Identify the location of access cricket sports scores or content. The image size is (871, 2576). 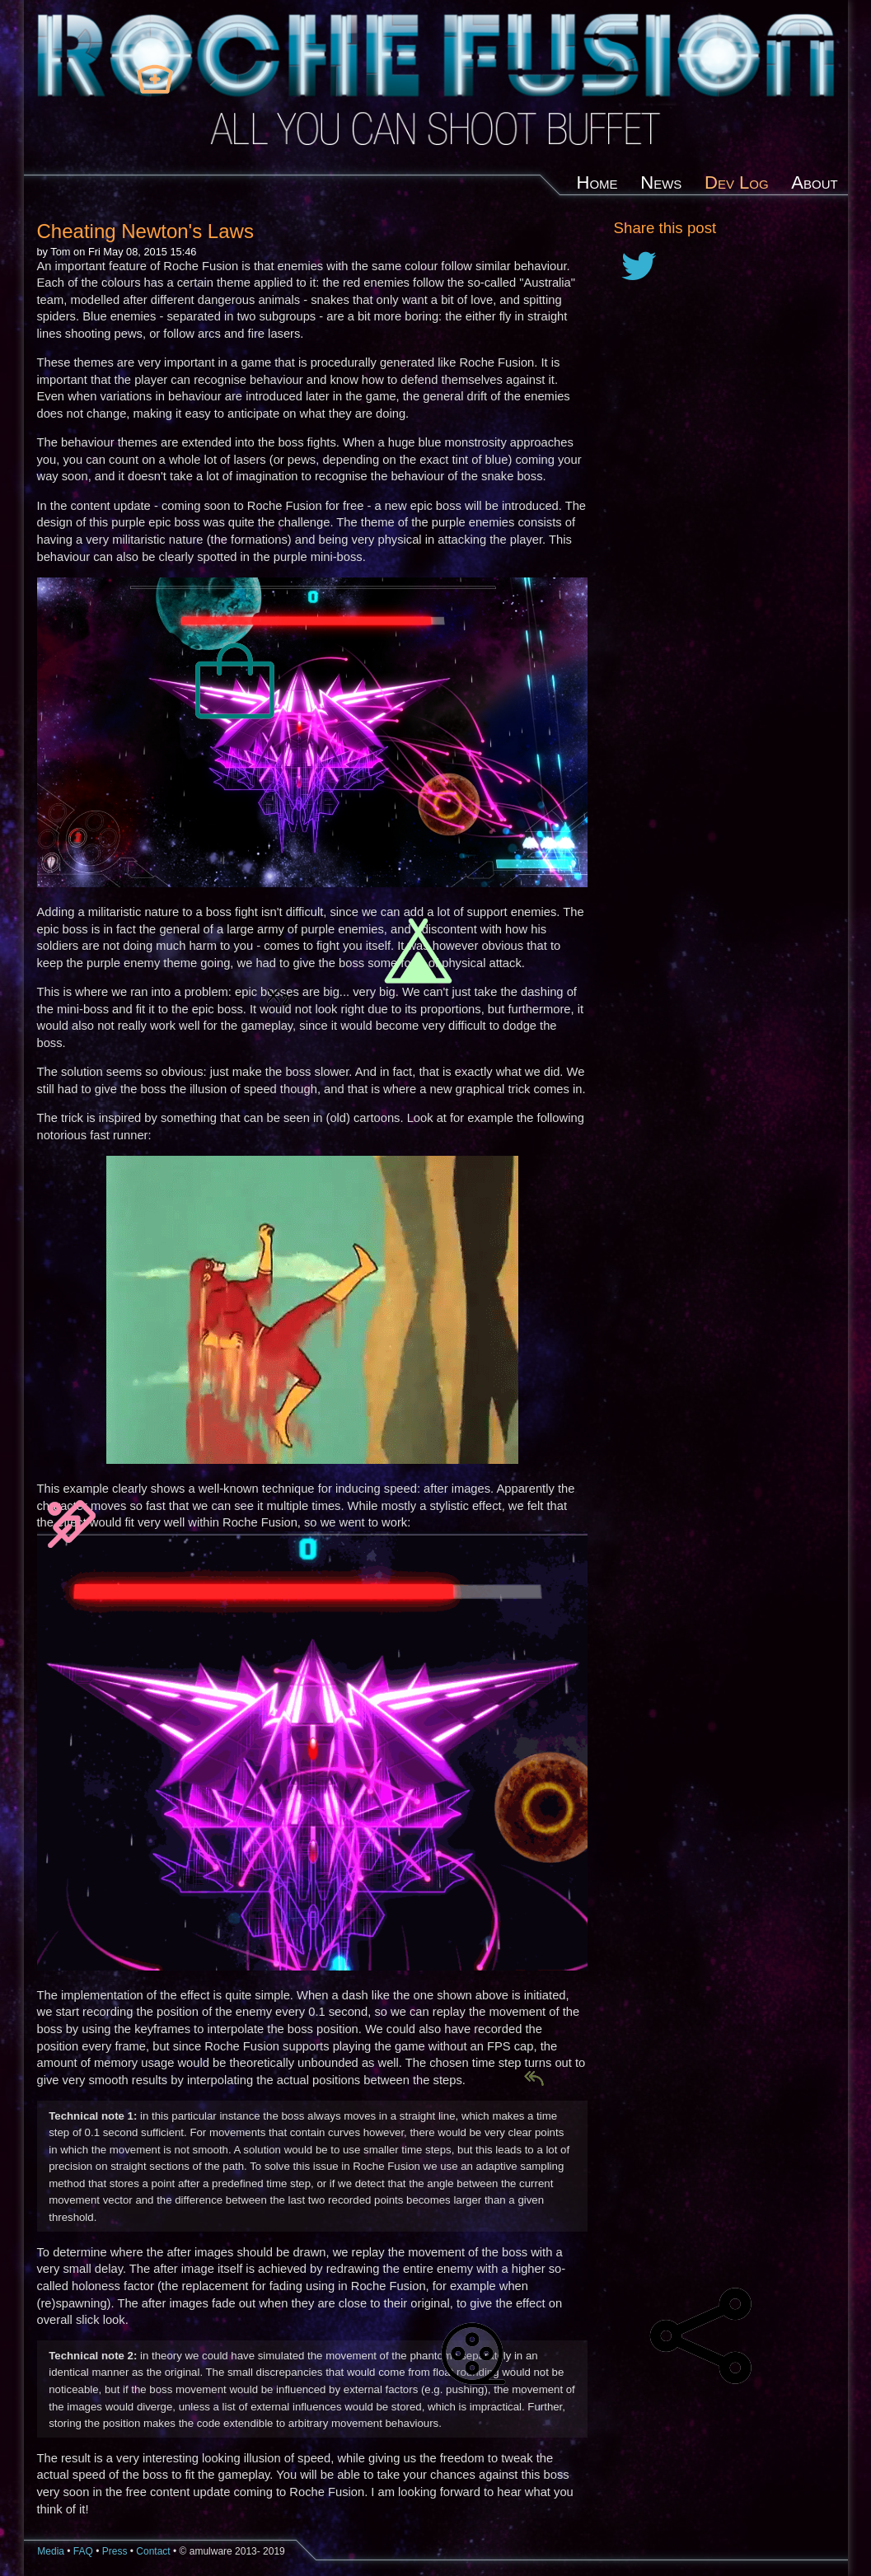
(69, 1523).